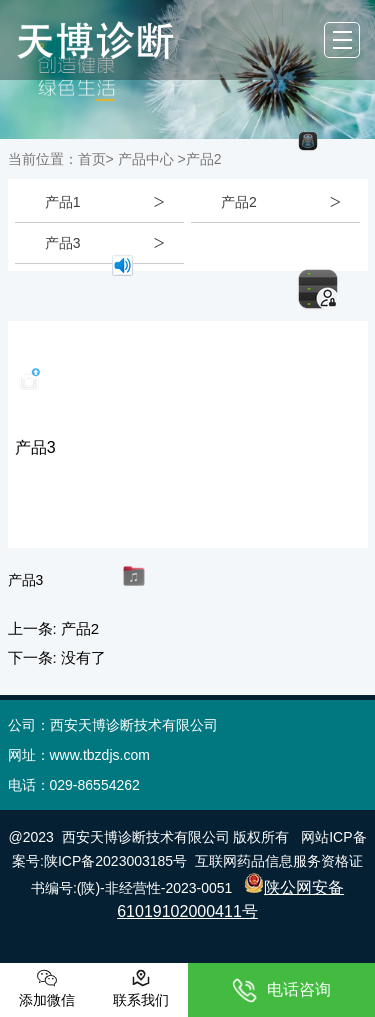 This screenshot has width=375, height=1017. What do you see at coordinates (308, 141) in the screenshot?
I see `open Preview app to view images and PDFs` at bounding box center [308, 141].